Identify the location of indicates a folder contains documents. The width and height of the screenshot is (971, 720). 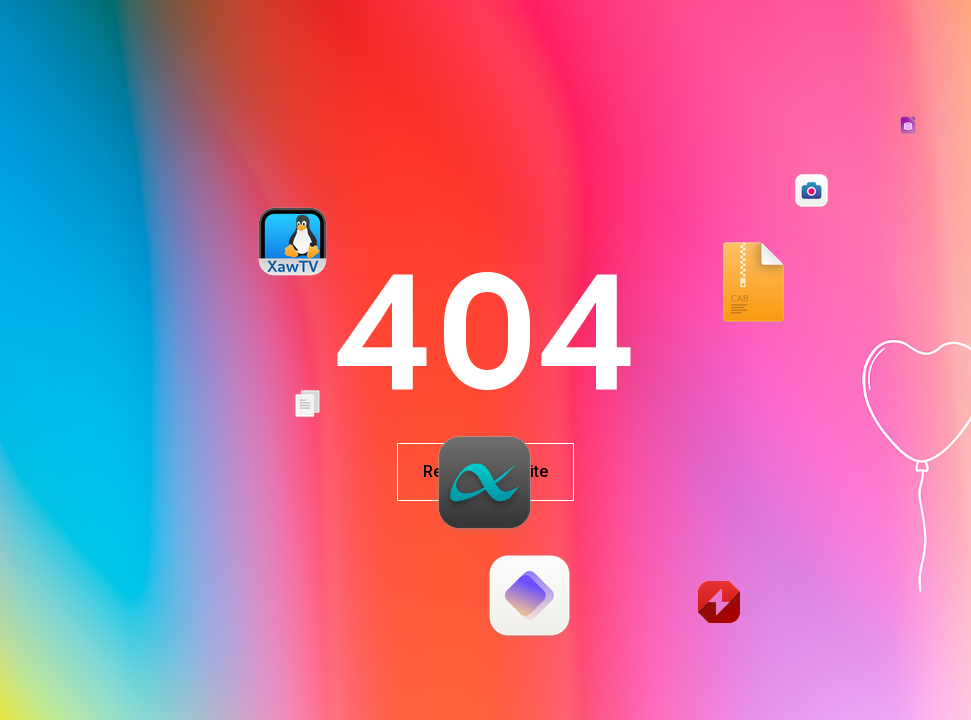
(307, 403).